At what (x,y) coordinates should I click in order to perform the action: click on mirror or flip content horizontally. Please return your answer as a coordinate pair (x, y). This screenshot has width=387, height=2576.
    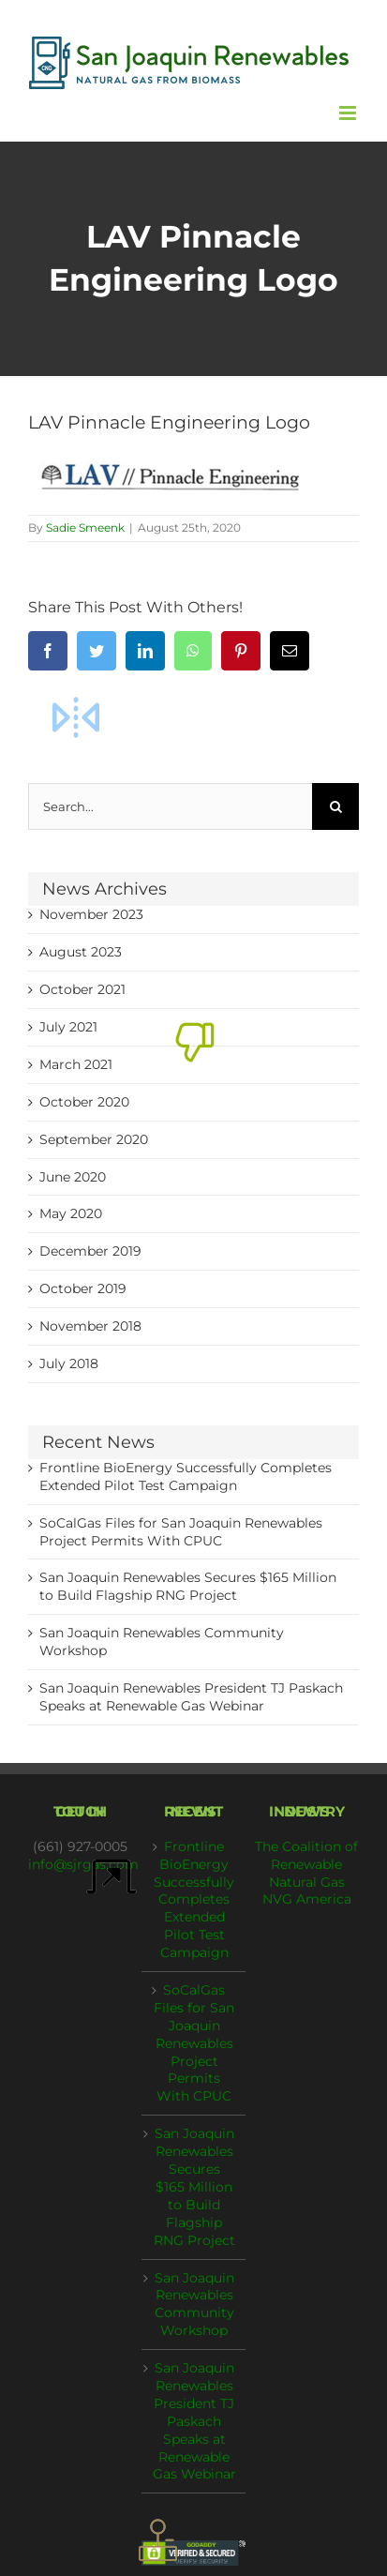
    Looking at the image, I should click on (76, 717).